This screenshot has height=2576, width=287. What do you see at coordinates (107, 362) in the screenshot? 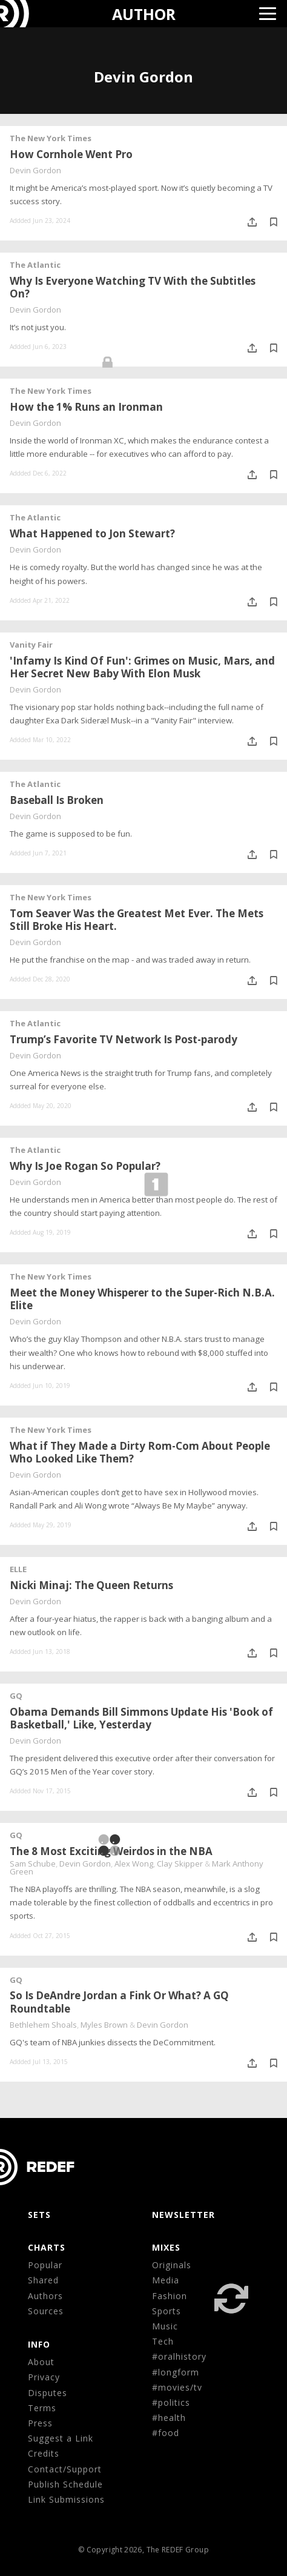
I see `indicates a secure connection` at bounding box center [107, 362].